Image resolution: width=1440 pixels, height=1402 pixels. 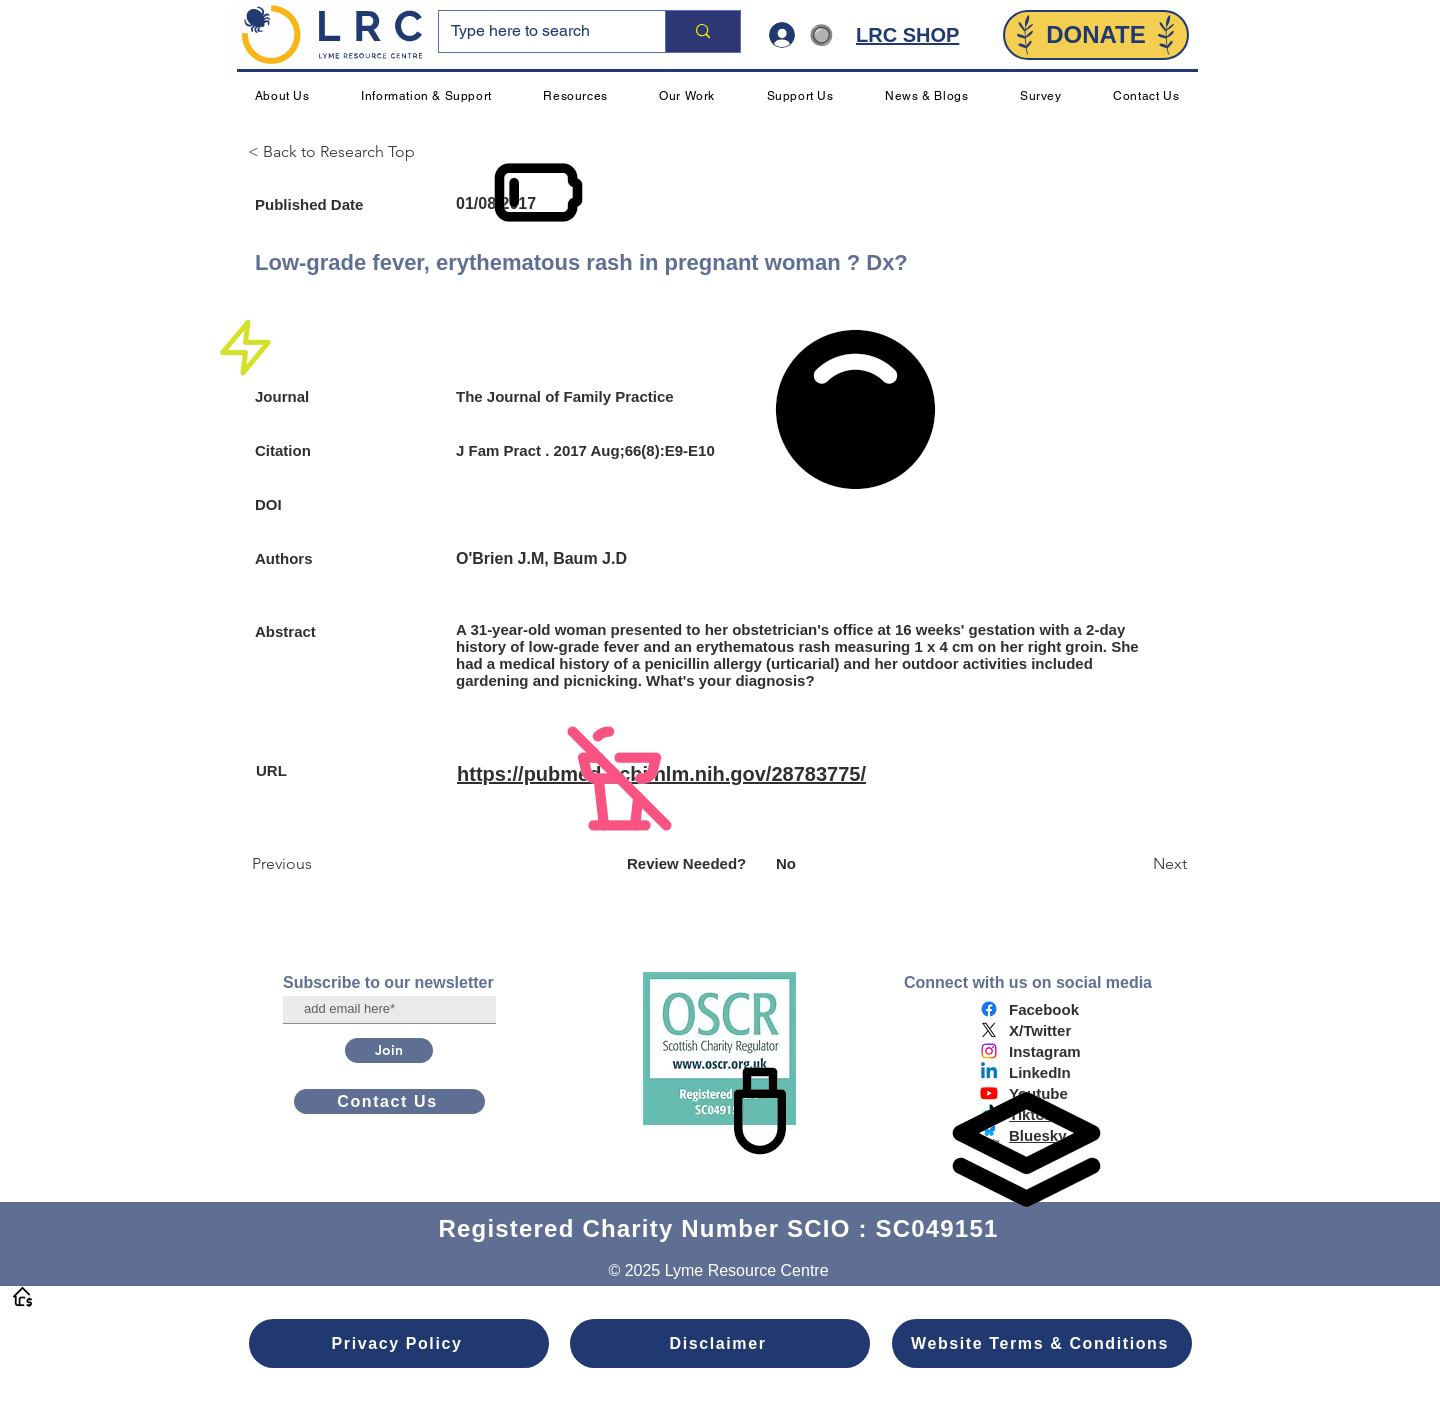 I want to click on connect a USB device, so click(x=760, y=1111).